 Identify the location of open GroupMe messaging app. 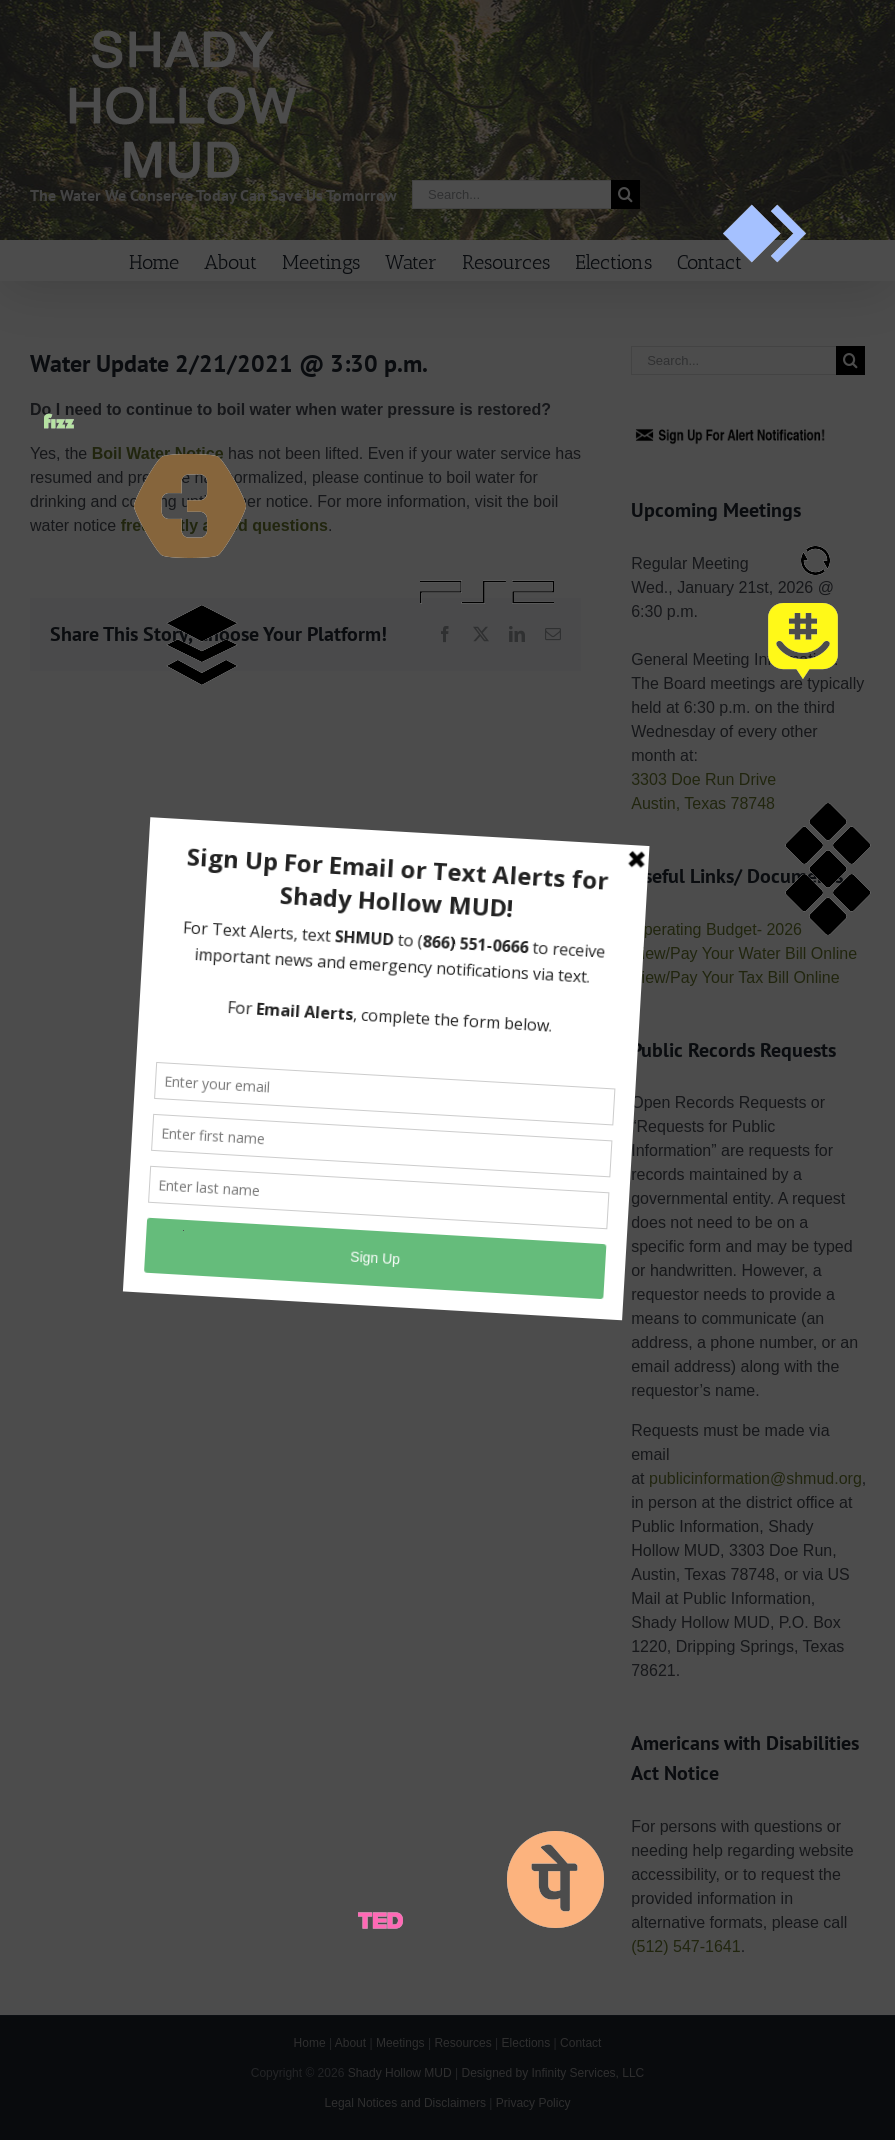
(803, 641).